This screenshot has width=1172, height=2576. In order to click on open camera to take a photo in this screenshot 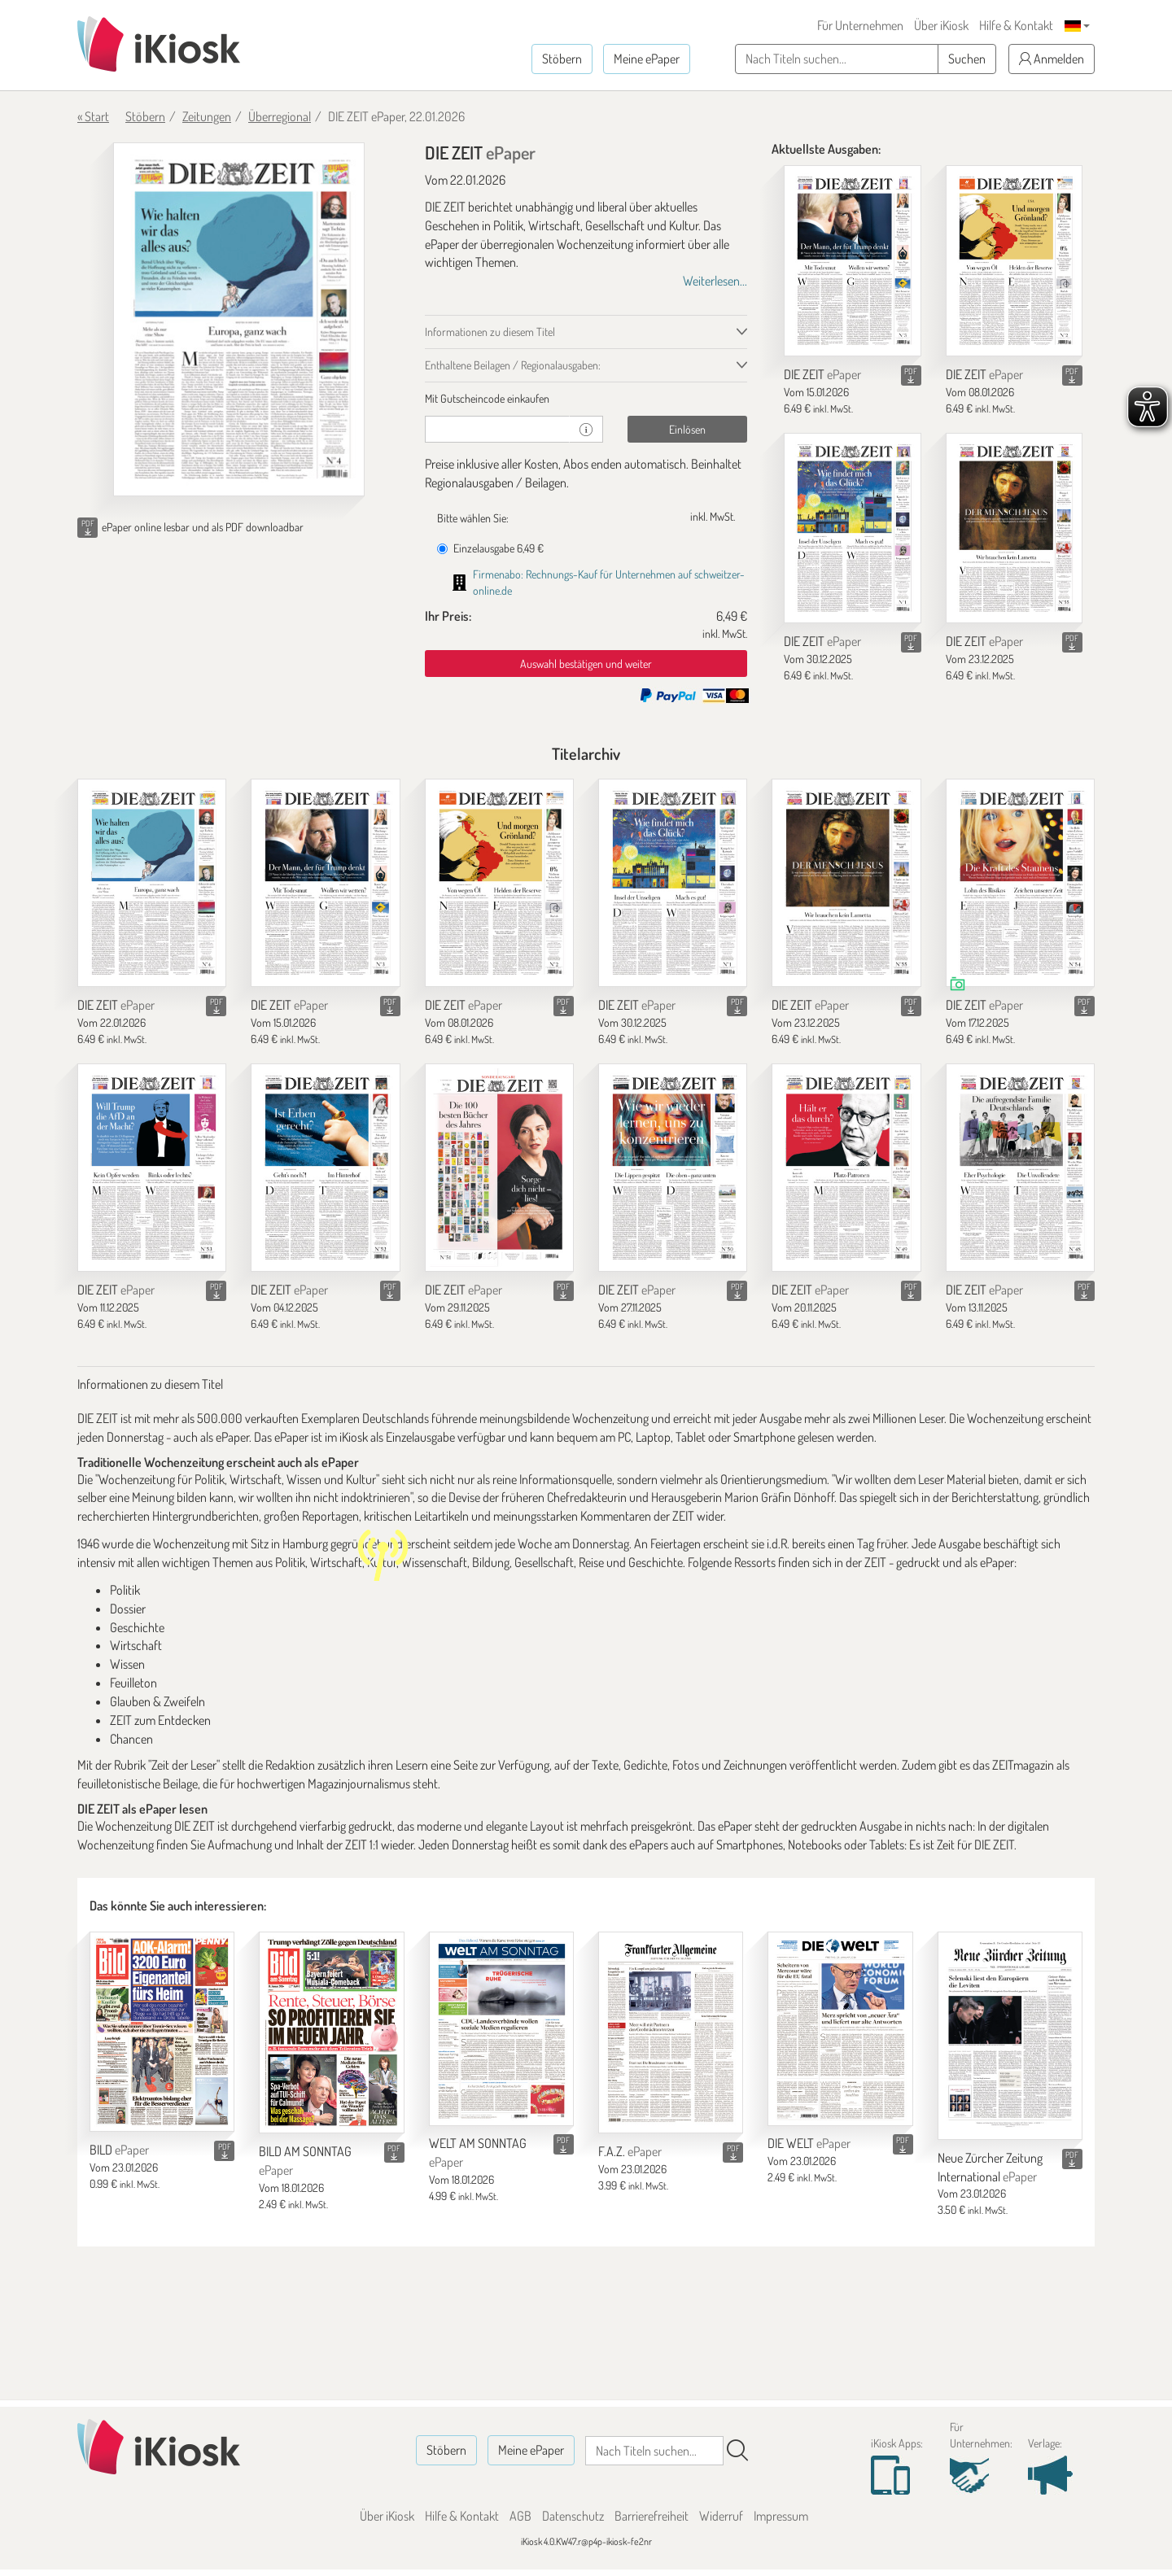, I will do `click(957, 984)`.